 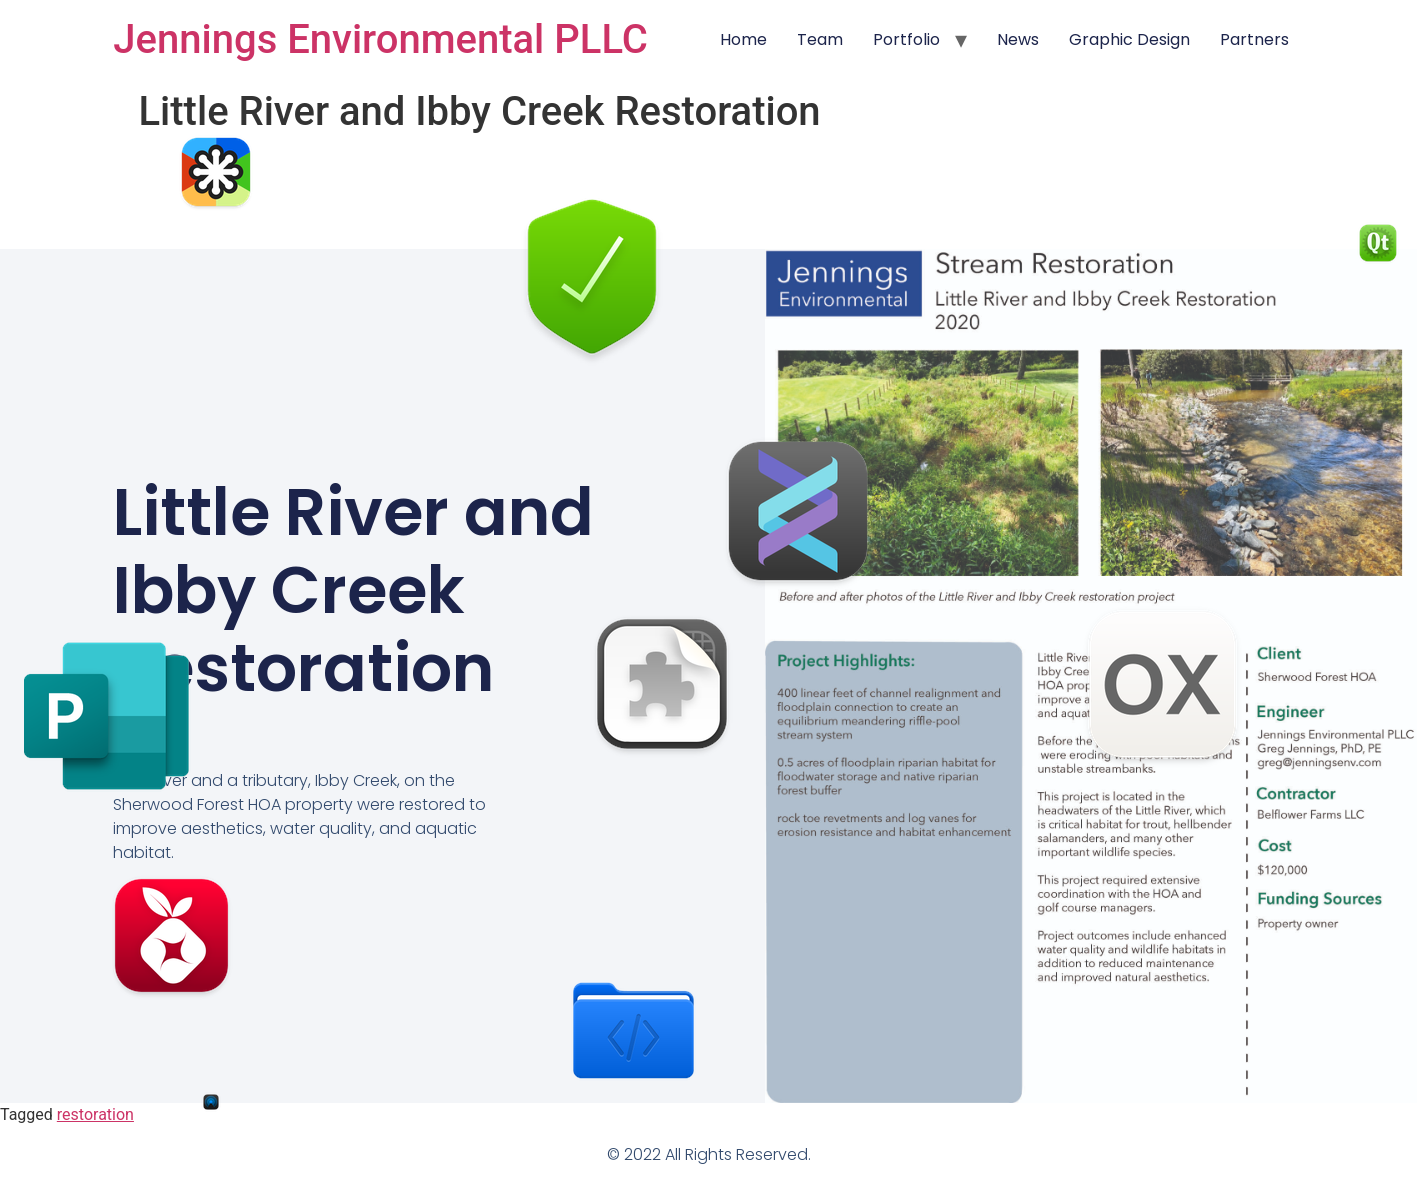 What do you see at coordinates (1162, 684) in the screenshot?
I see `launch the OX app` at bounding box center [1162, 684].